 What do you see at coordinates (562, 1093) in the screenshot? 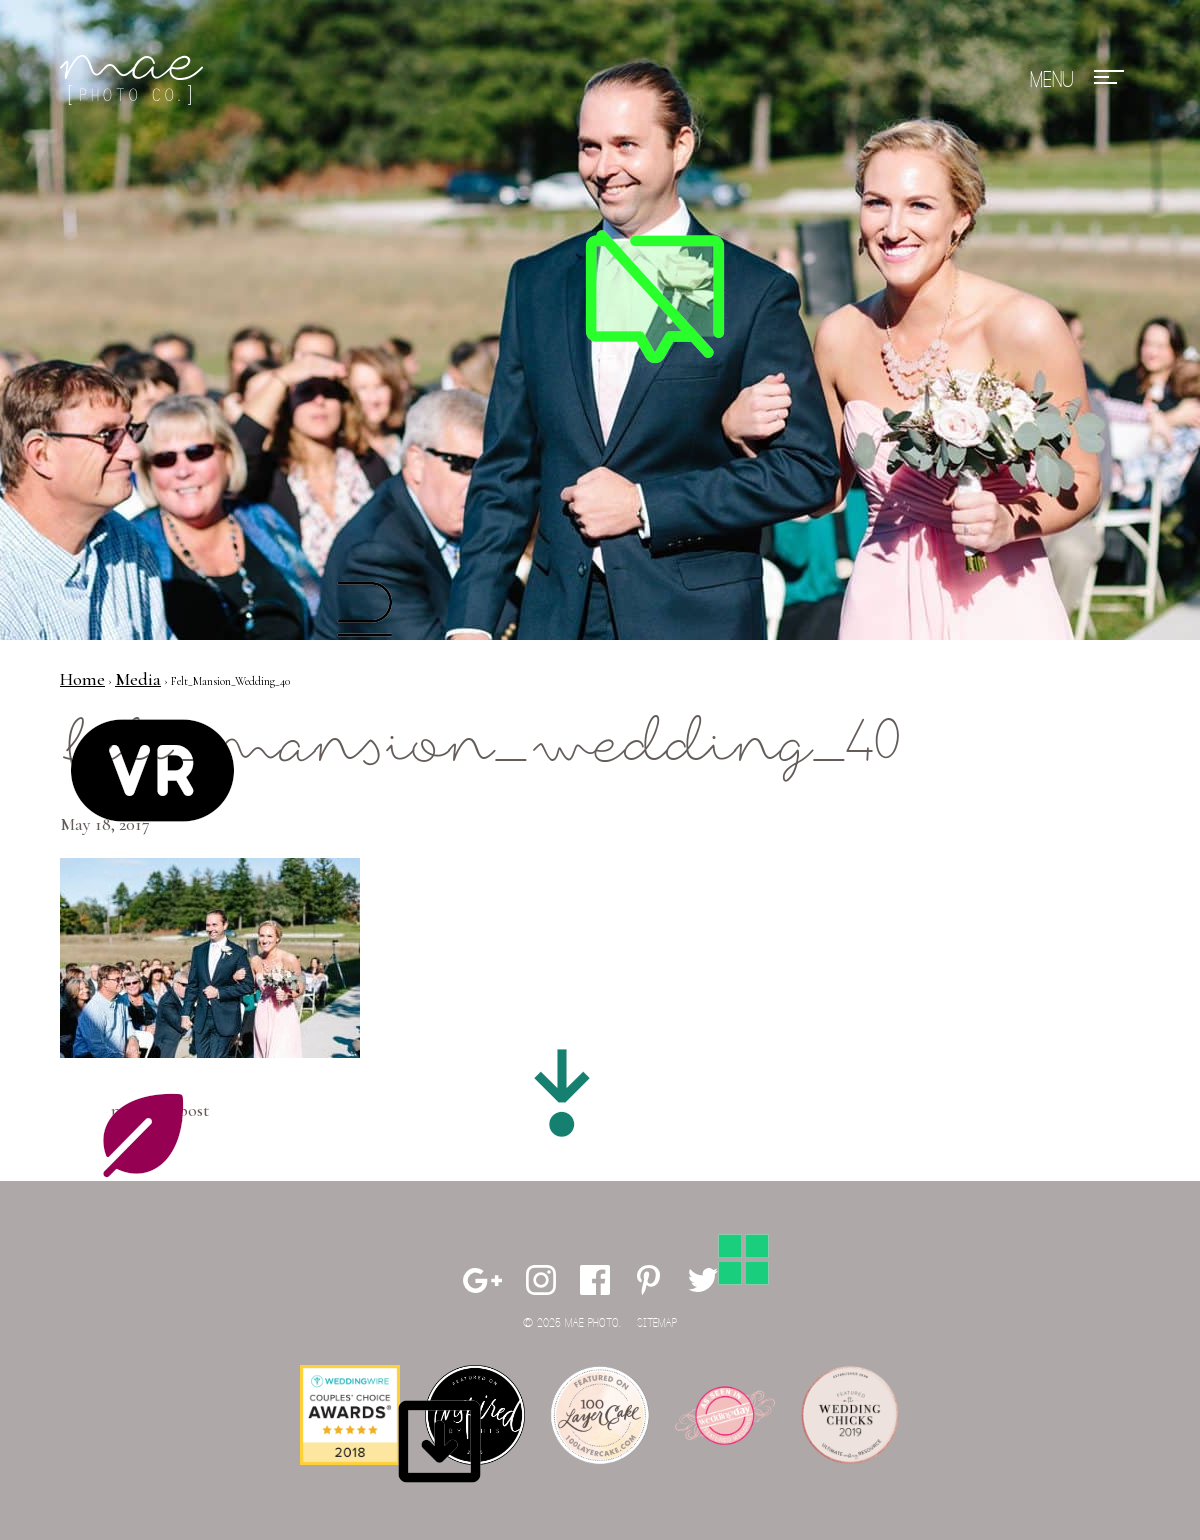
I see `step into function during debugging` at bounding box center [562, 1093].